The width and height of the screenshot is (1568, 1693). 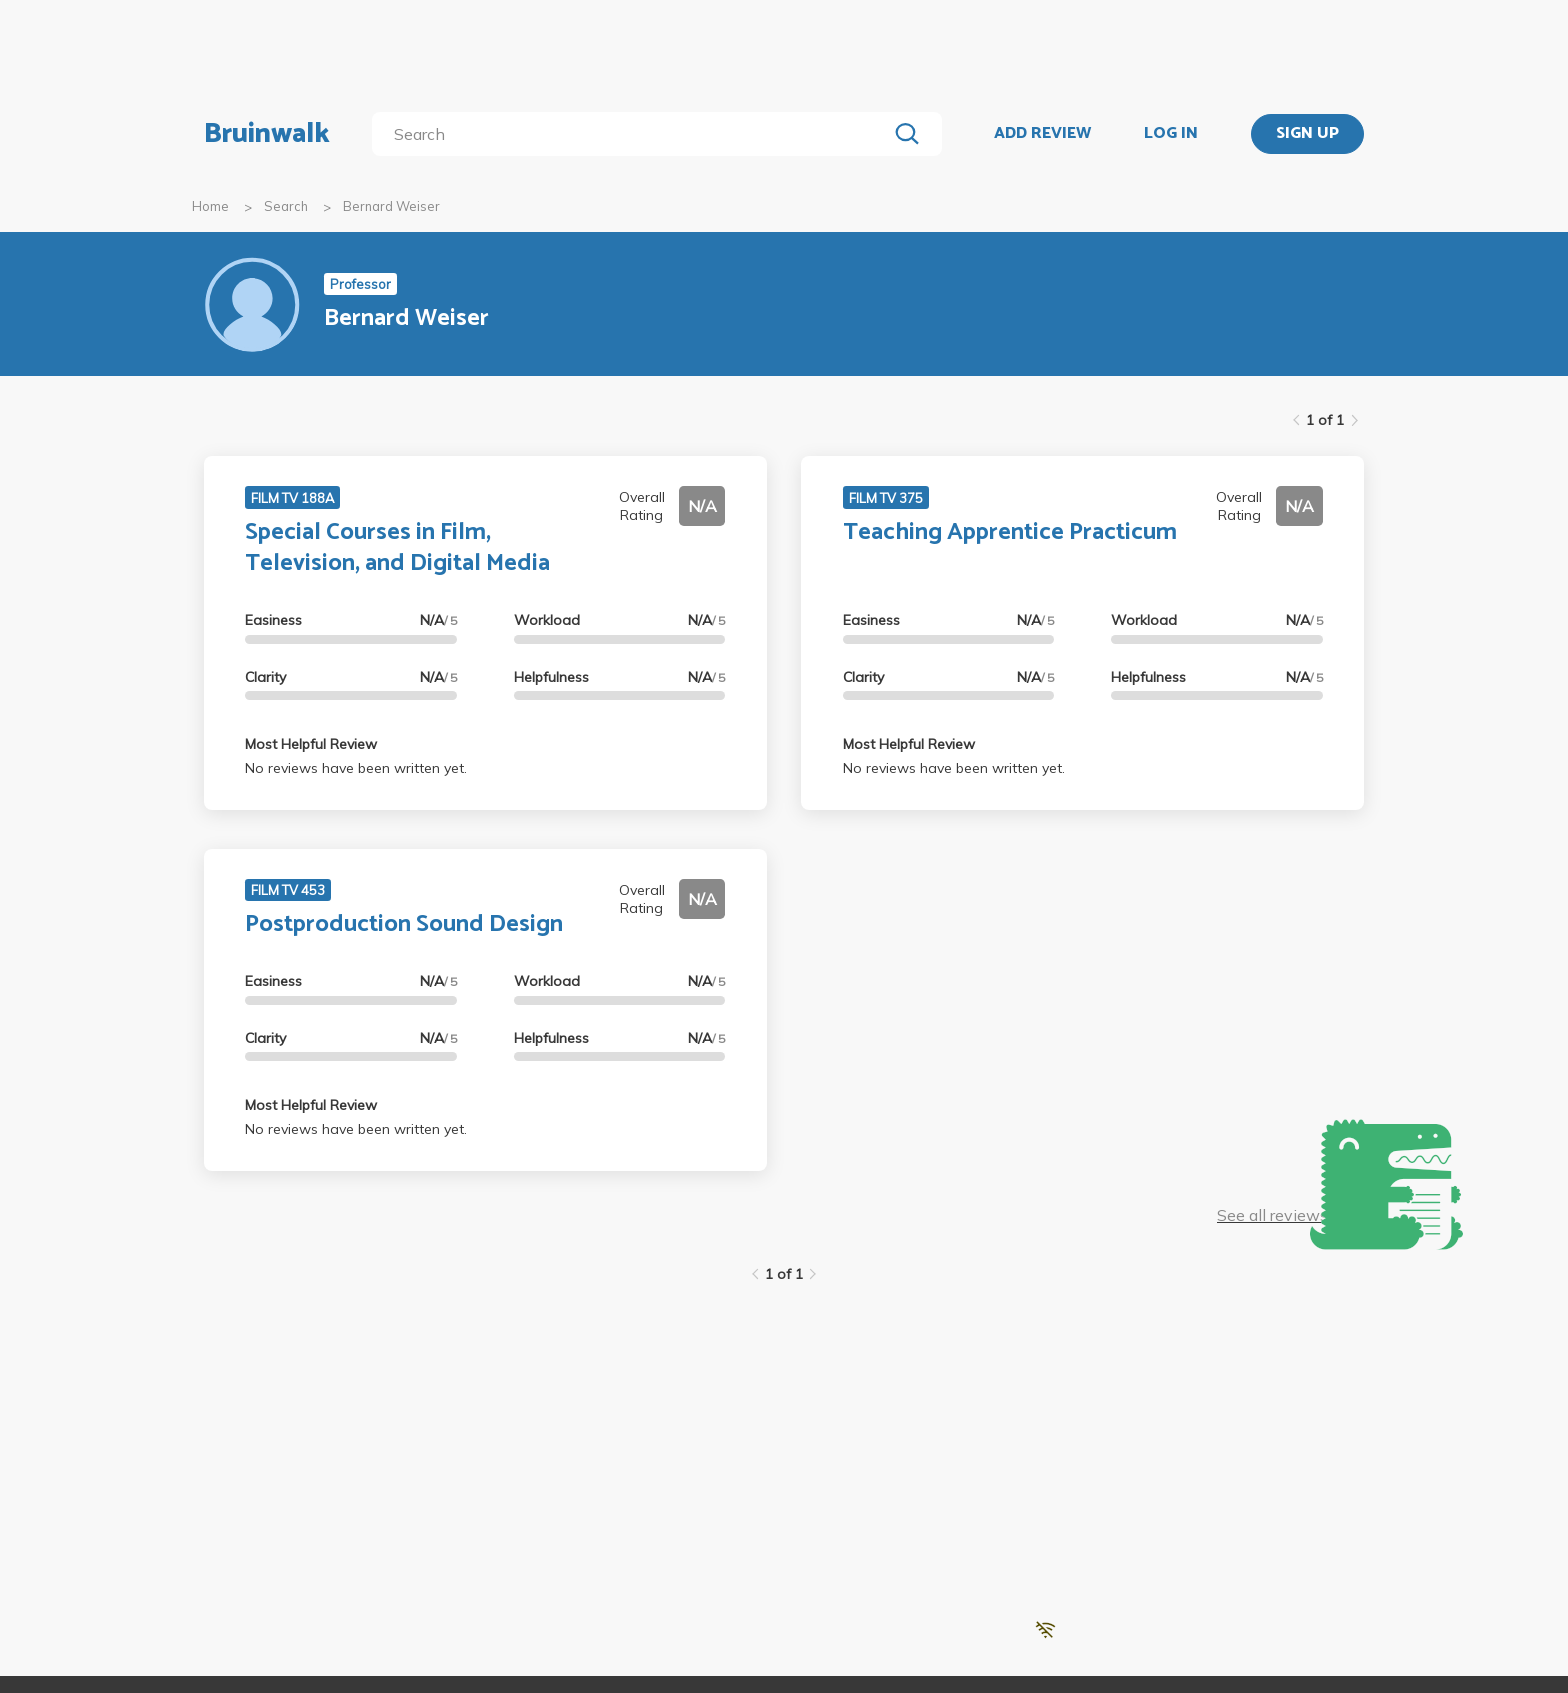 What do you see at coordinates (1045, 1630) in the screenshot?
I see `indicates no wifi connection available` at bounding box center [1045, 1630].